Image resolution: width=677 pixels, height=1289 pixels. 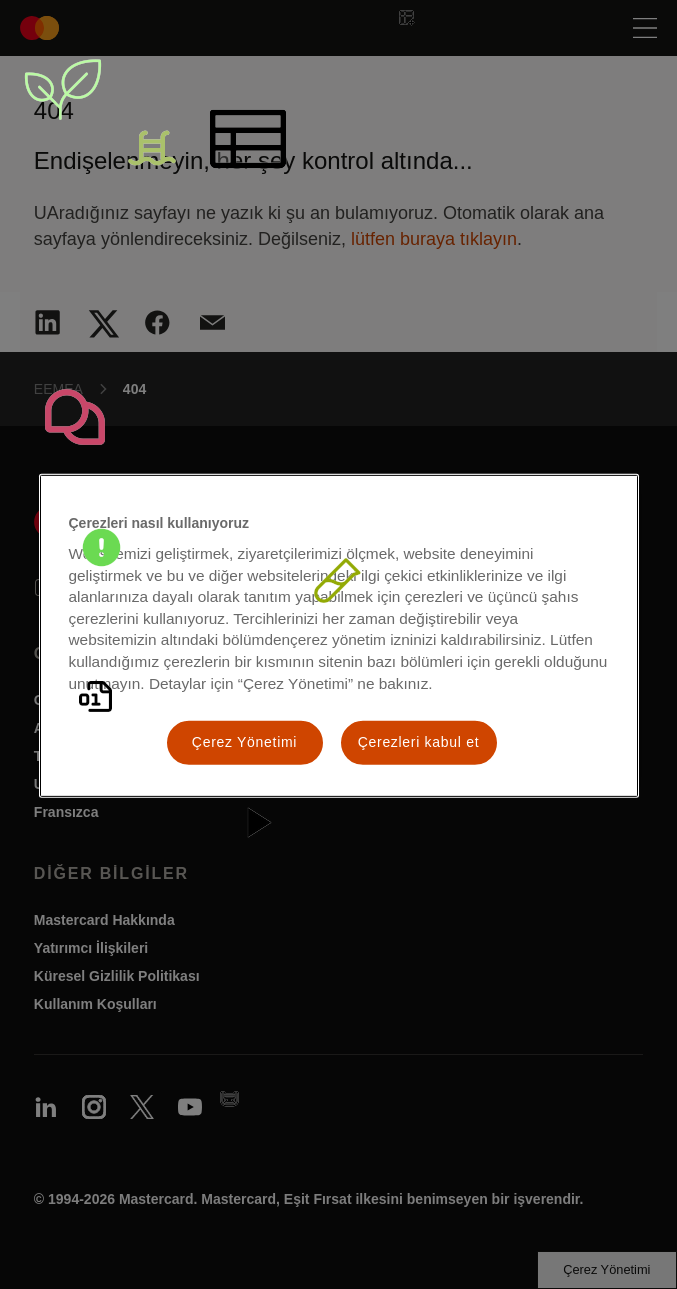 I want to click on finn the human character icon from adventure time, so click(x=229, y=1098).